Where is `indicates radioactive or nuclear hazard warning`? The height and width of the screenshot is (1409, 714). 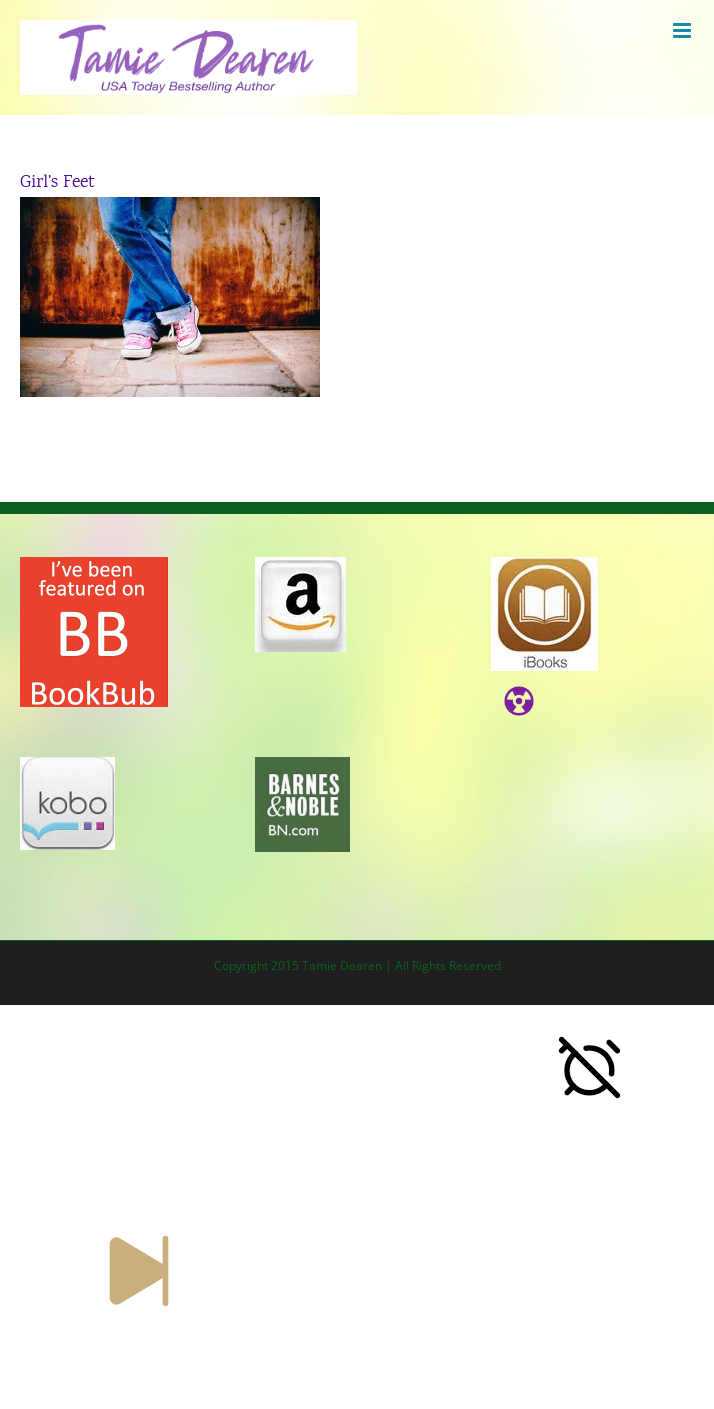 indicates radioactive or nuclear hazard warning is located at coordinates (519, 701).